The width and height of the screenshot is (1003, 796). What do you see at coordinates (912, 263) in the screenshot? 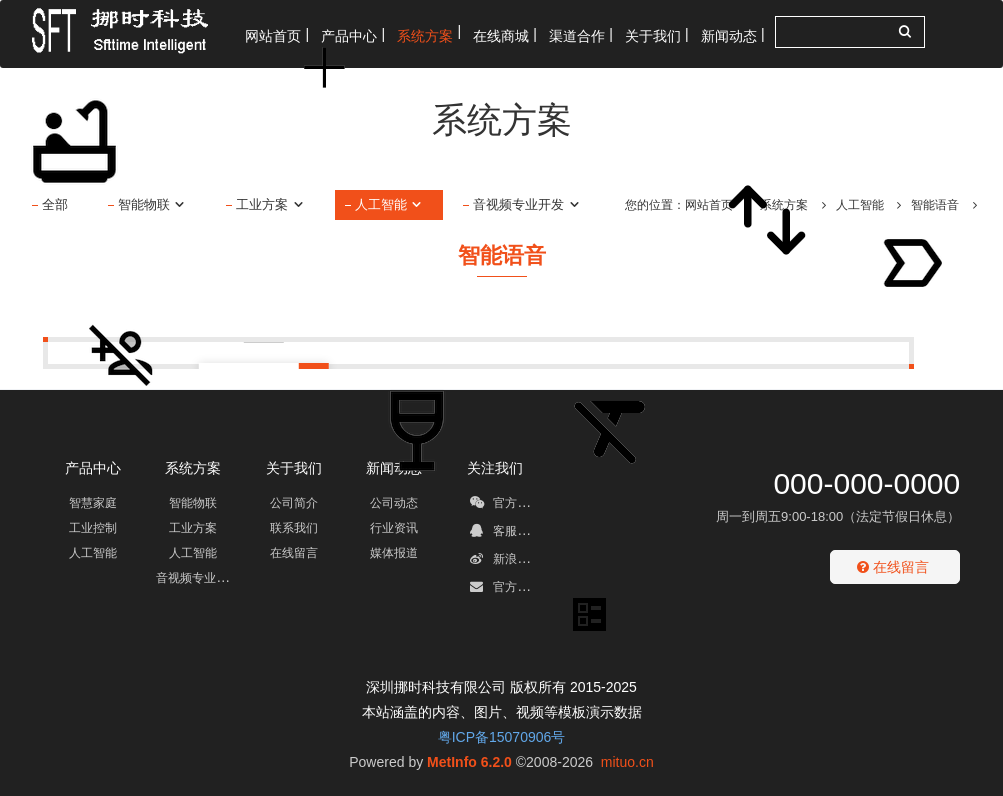
I see `mark item as important` at bounding box center [912, 263].